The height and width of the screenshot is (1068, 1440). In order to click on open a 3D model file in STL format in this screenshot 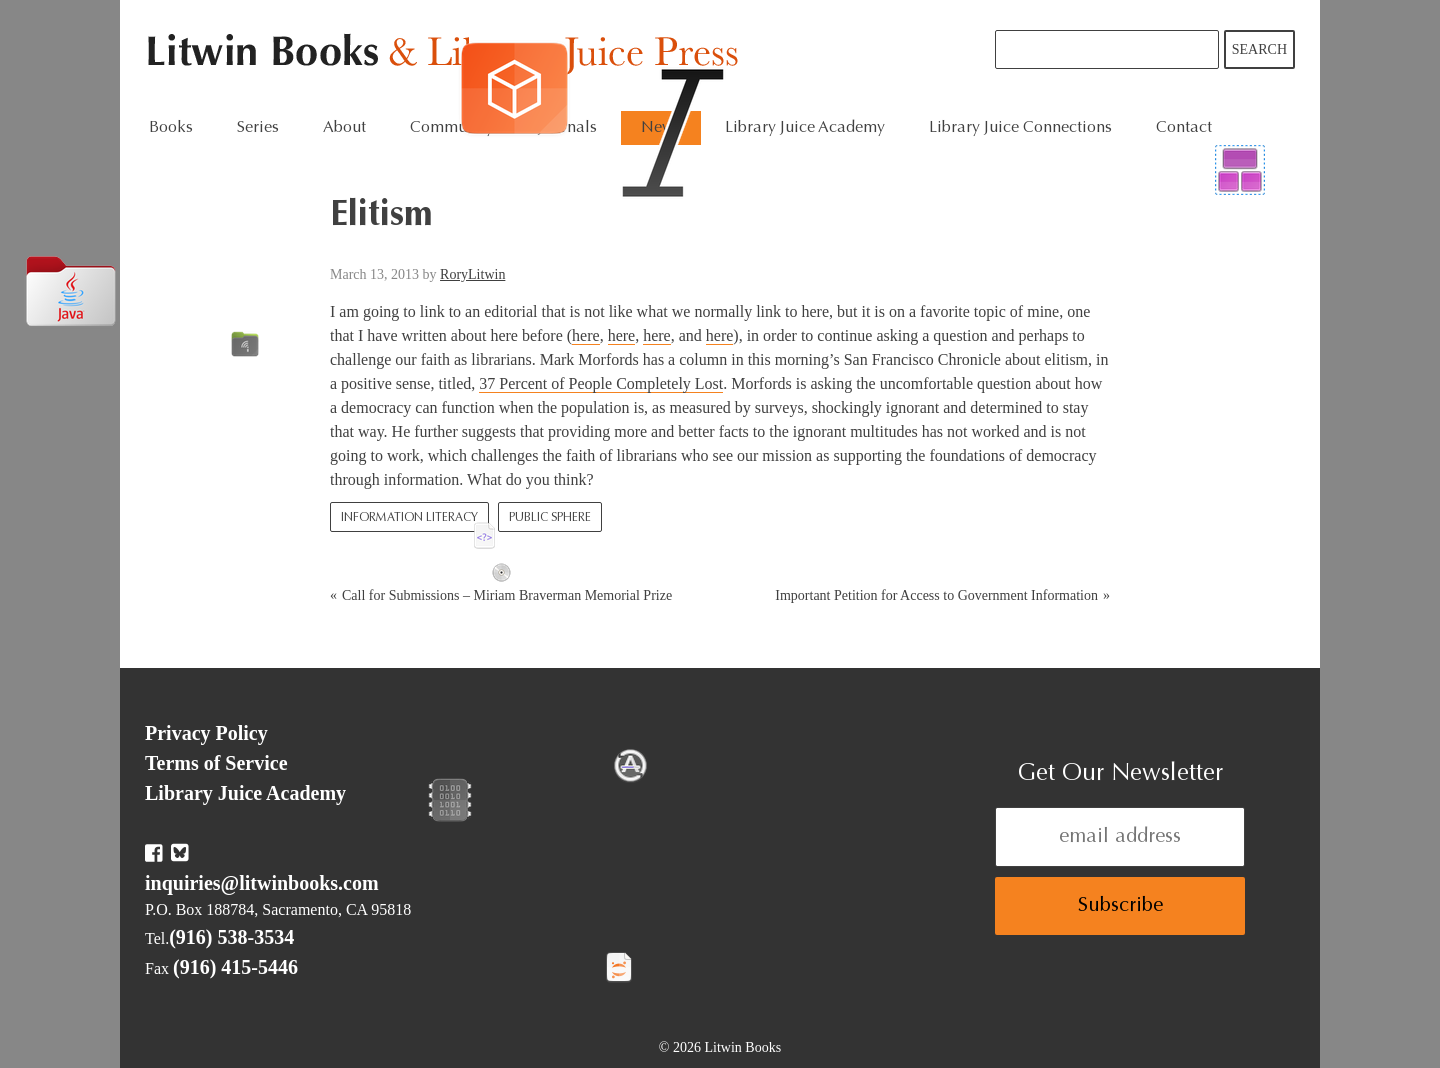, I will do `click(514, 84)`.